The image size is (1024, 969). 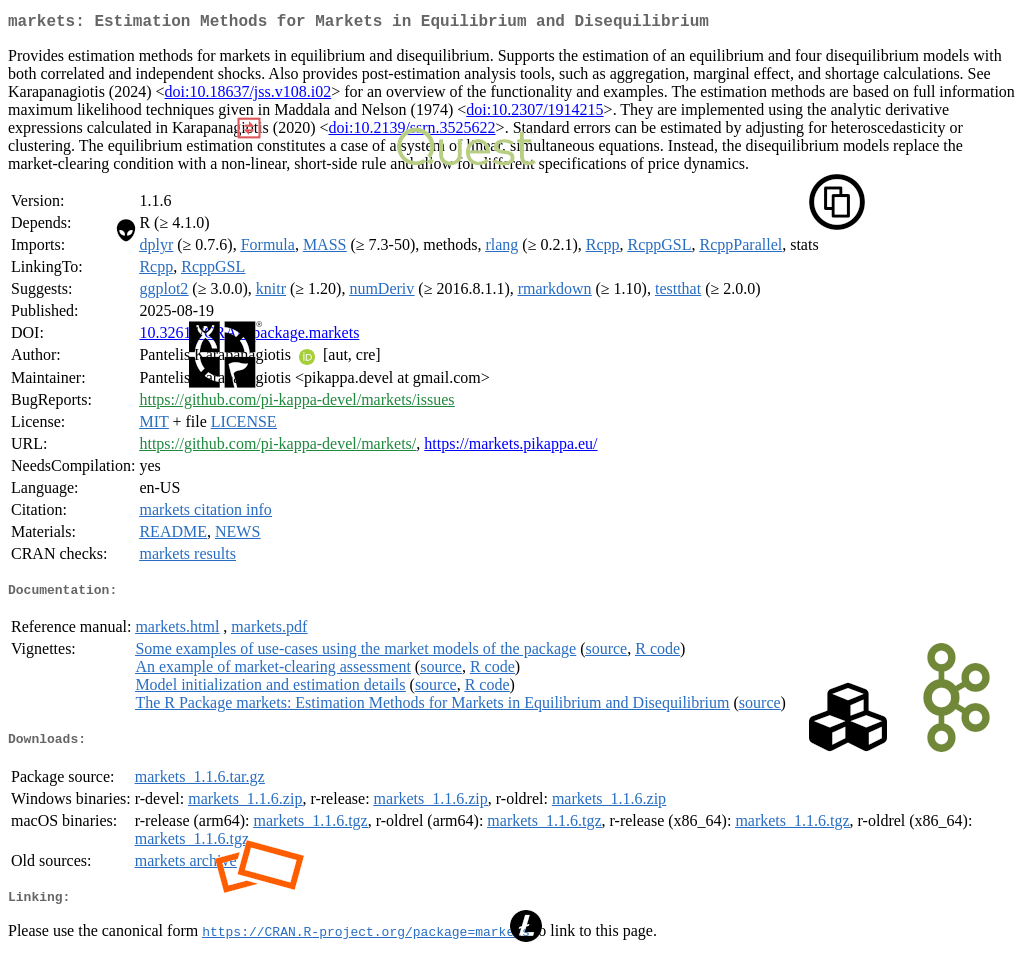 I want to click on litecoin cryptocurrency logo, so click(x=526, y=926).